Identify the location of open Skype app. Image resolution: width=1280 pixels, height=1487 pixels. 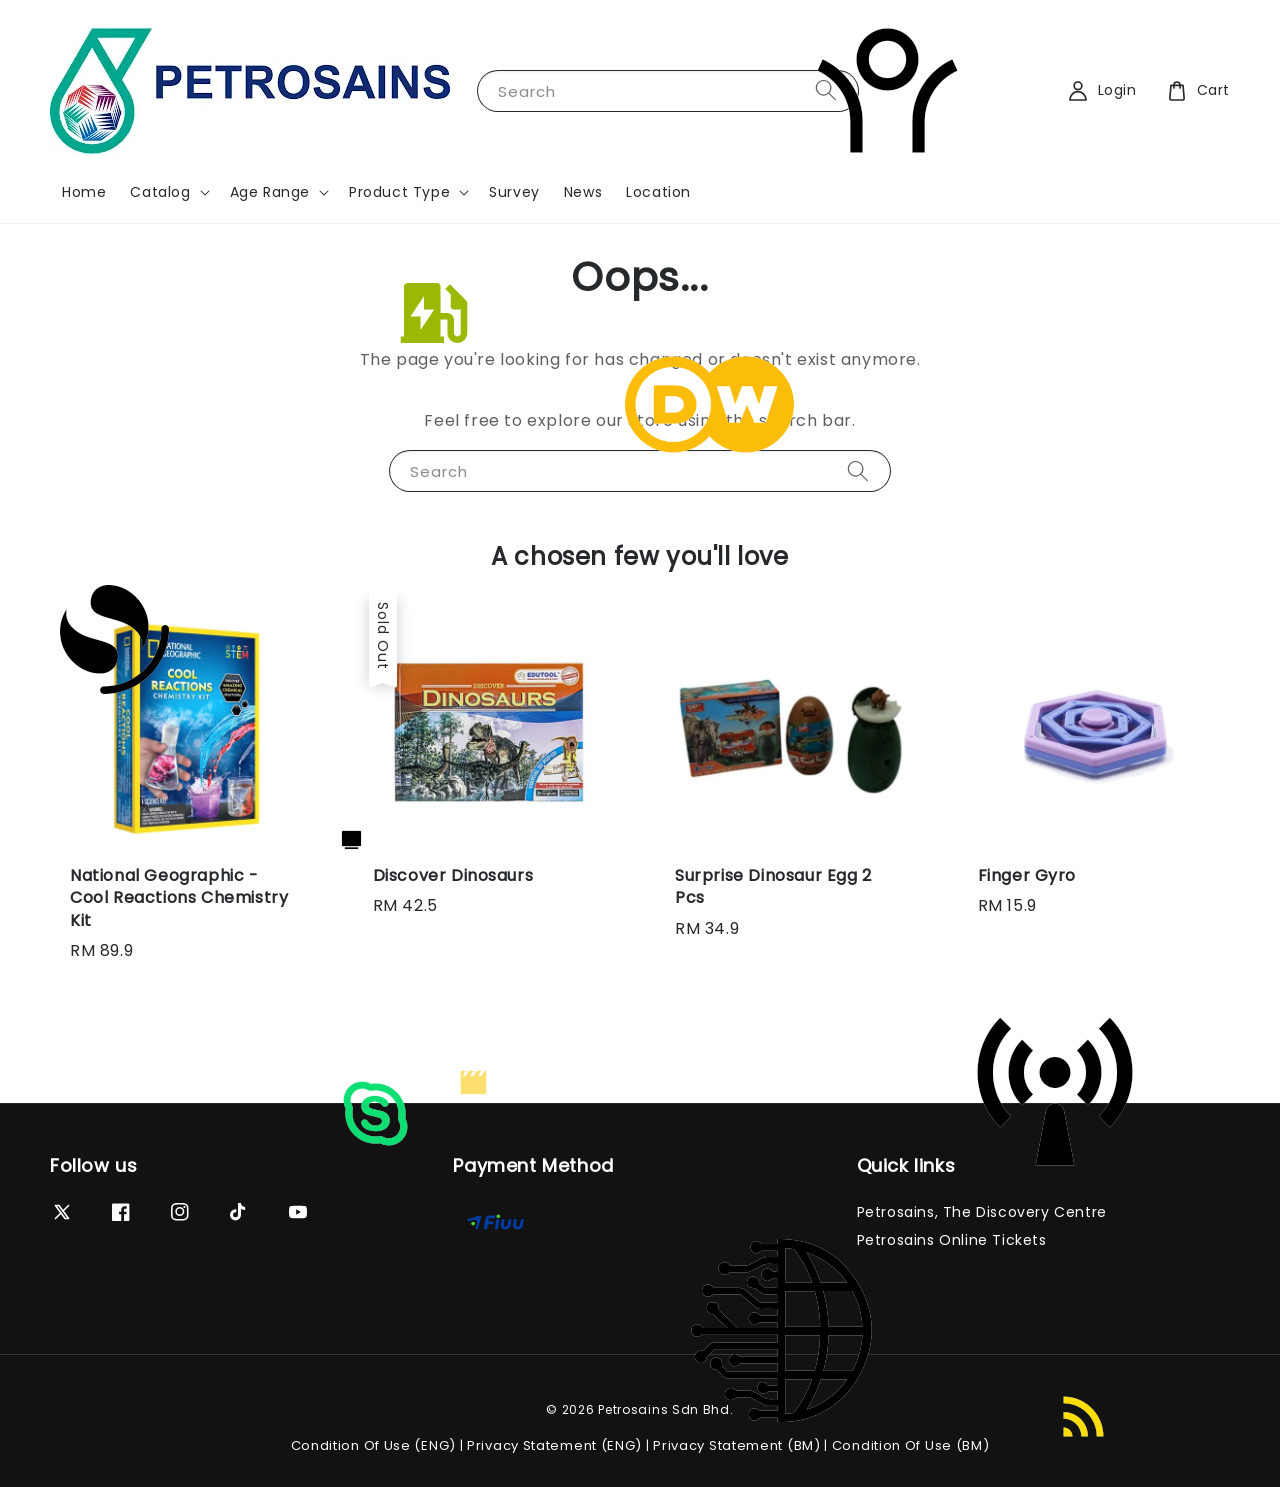
(375, 1113).